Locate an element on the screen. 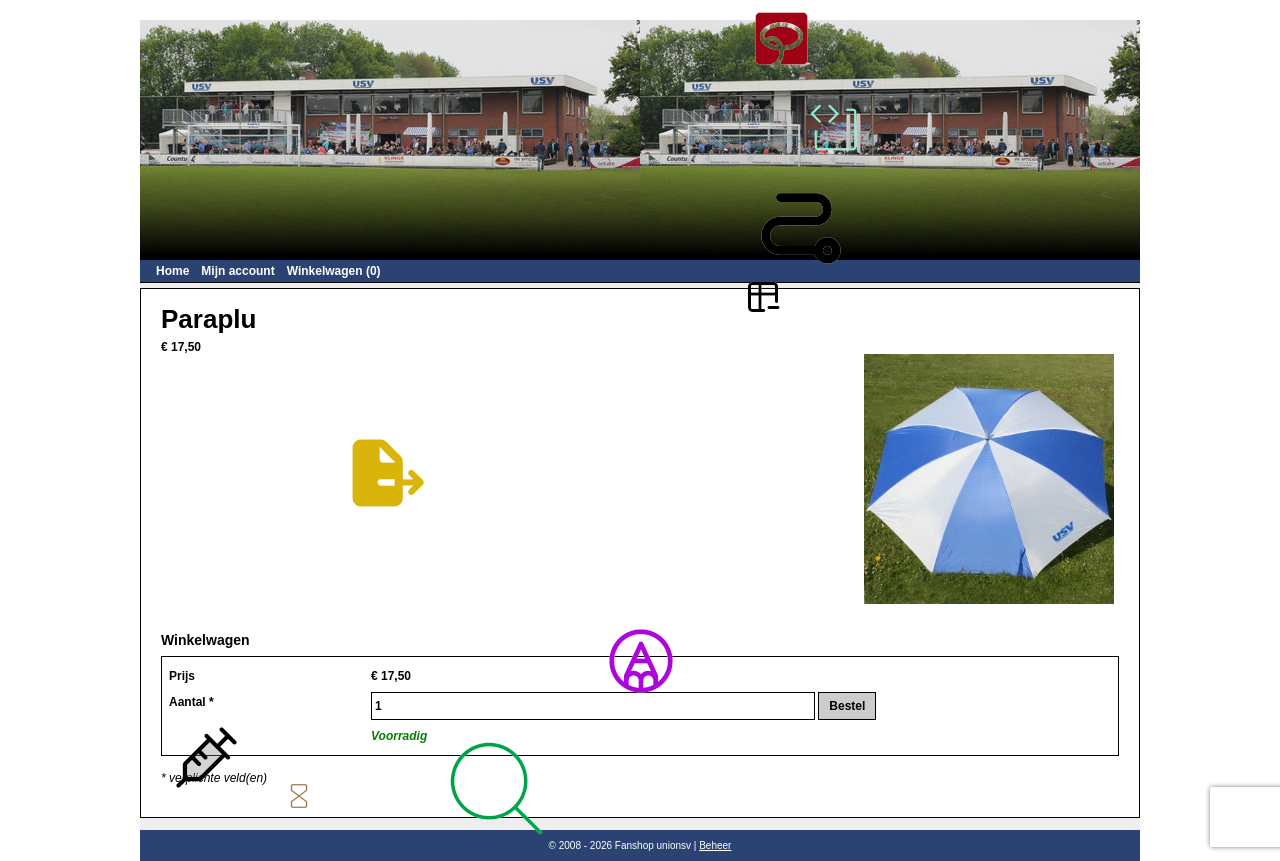  indicates loading or processing in progress is located at coordinates (299, 796).